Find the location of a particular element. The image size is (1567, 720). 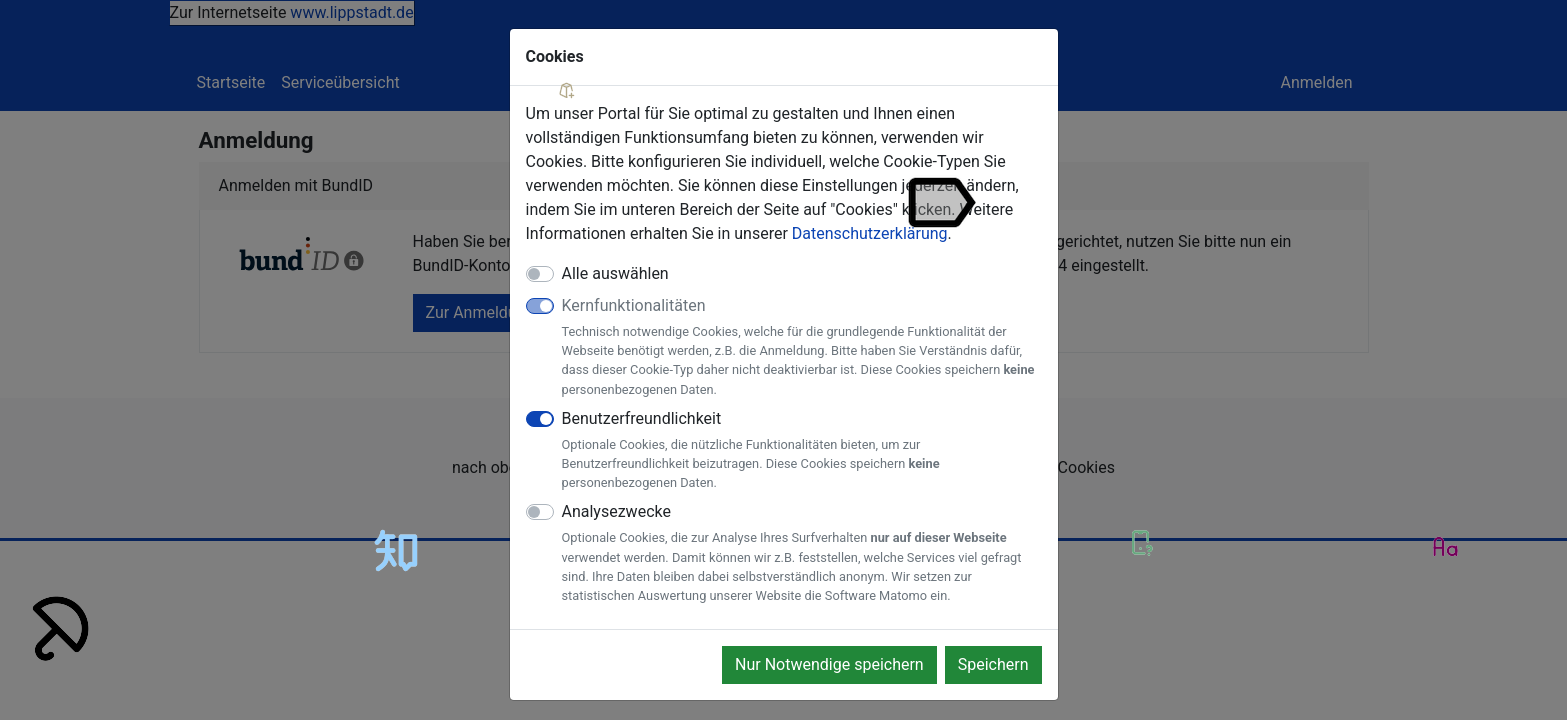

get help with mobile device settings is located at coordinates (1140, 542).